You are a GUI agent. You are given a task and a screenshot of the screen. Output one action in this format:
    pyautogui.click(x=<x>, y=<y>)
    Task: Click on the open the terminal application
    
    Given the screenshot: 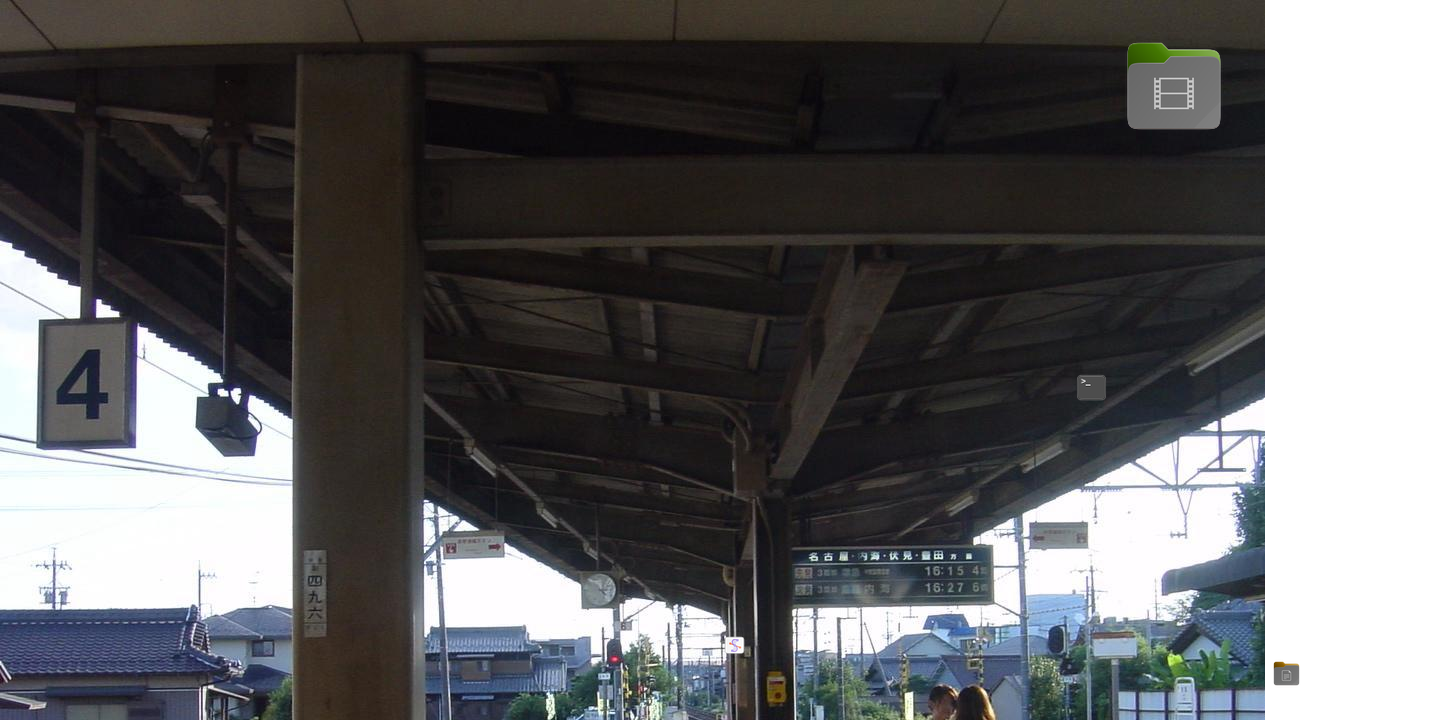 What is the action you would take?
    pyautogui.click(x=1091, y=387)
    